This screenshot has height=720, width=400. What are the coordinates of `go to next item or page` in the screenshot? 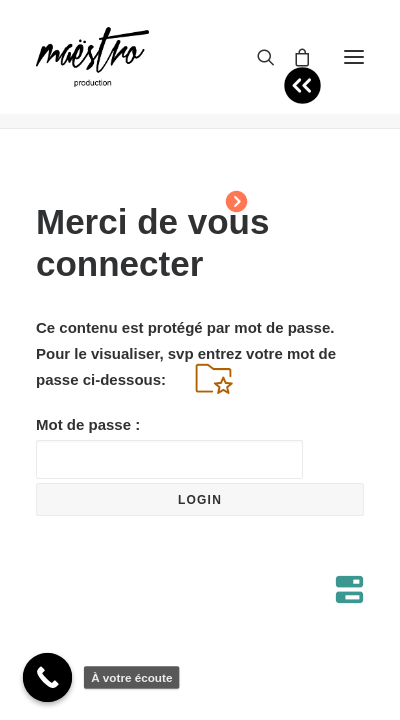 It's located at (236, 201).